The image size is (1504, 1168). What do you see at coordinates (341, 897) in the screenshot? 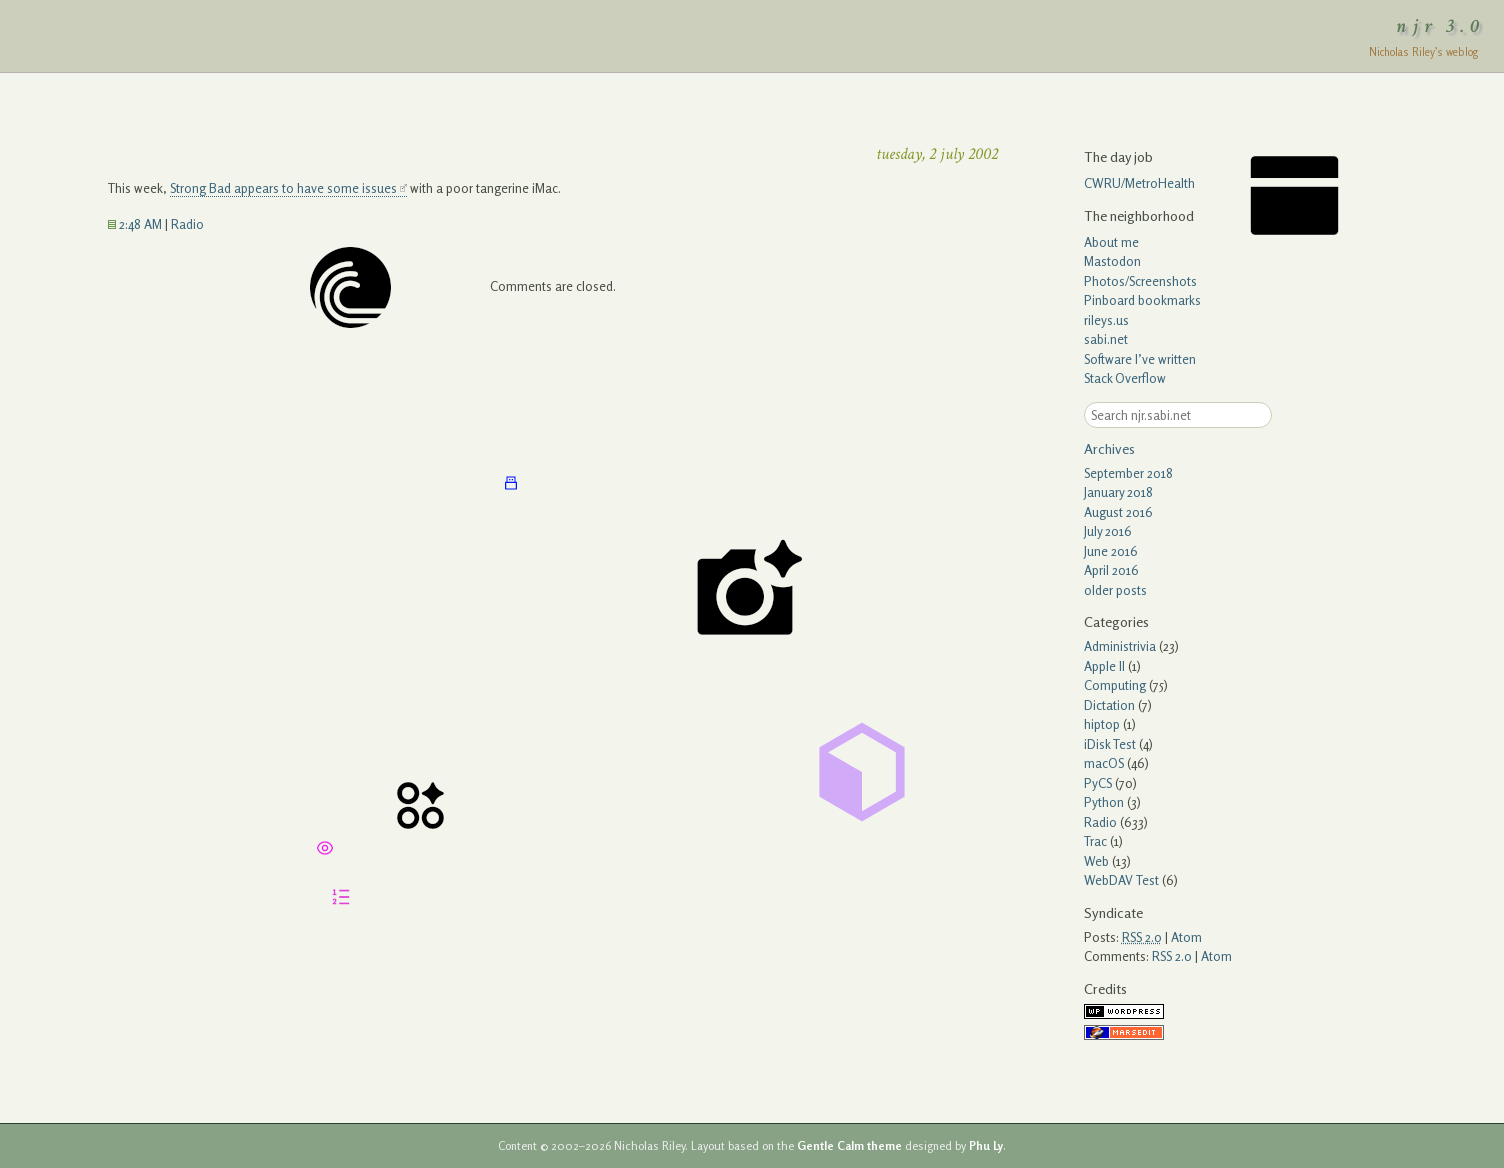
I see `create a numbered list` at bounding box center [341, 897].